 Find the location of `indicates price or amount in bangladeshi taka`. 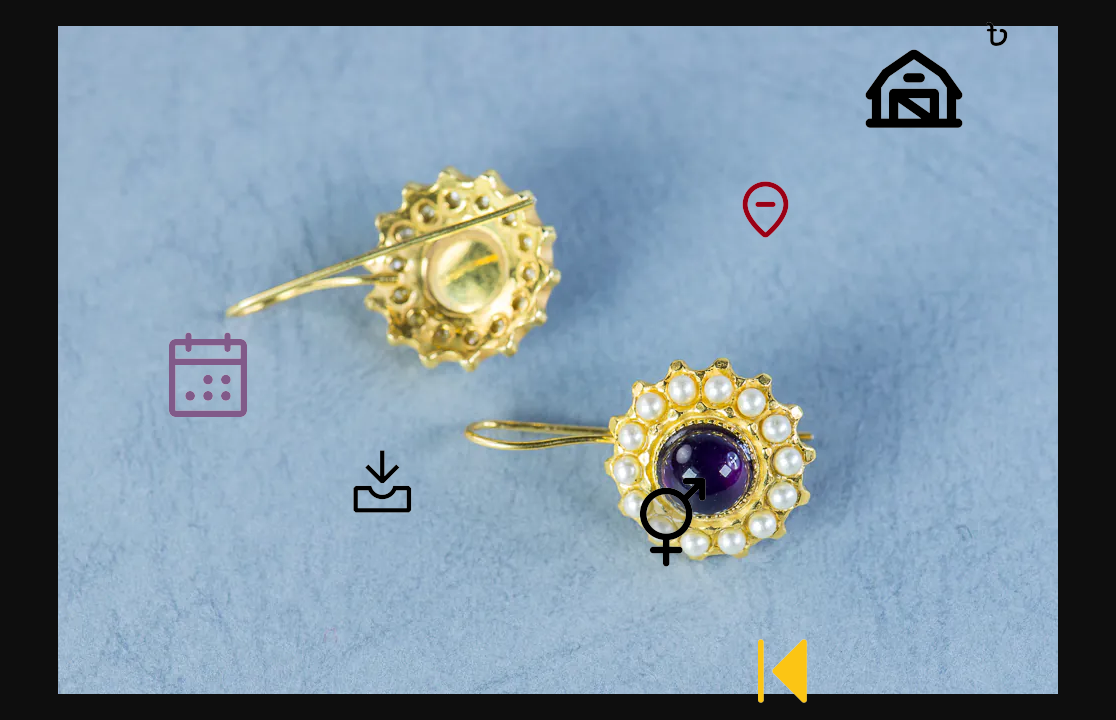

indicates price or amount in bangladeshi taka is located at coordinates (997, 34).